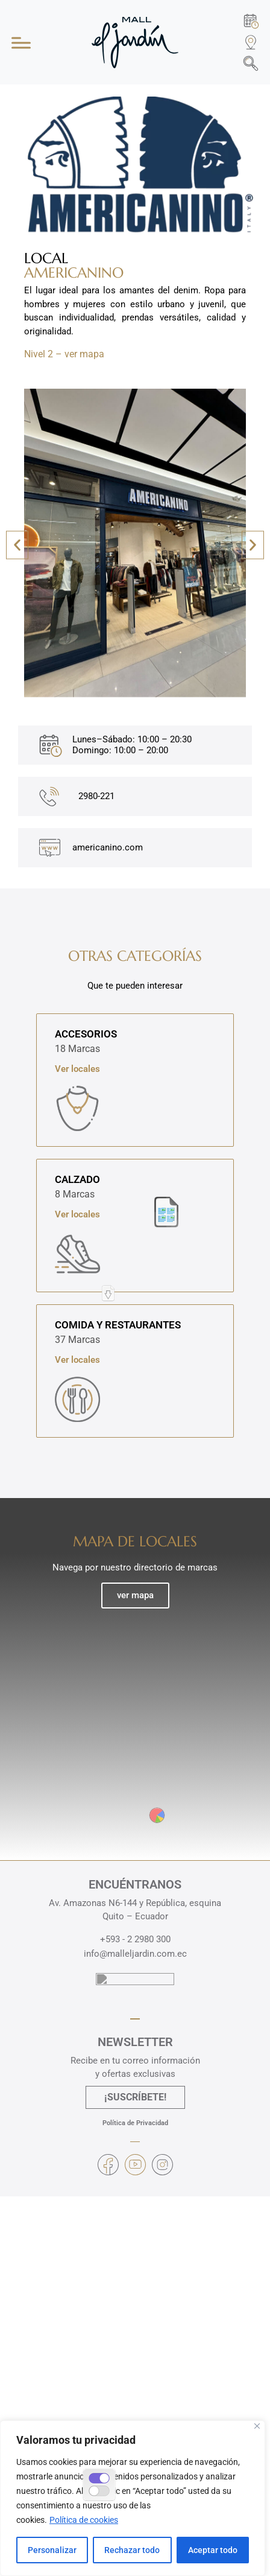  I want to click on open gnome tweaks to customize desktop settings, so click(99, 2484).